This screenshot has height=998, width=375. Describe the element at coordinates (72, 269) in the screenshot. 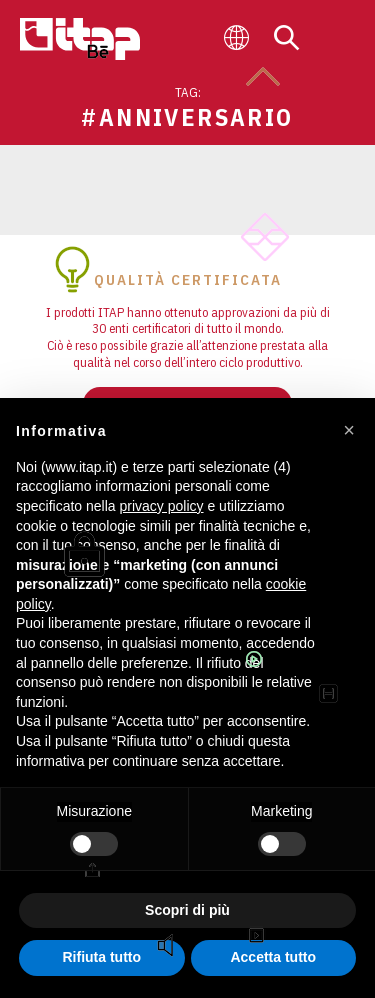

I see `view tips or suggestions` at that location.